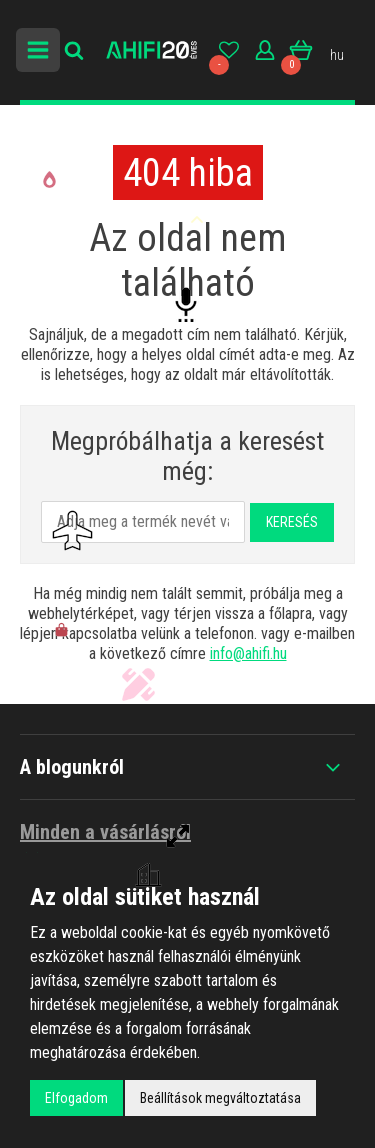 This screenshot has width=375, height=1148. What do you see at coordinates (72, 530) in the screenshot?
I see `enable airplane mode` at bounding box center [72, 530].